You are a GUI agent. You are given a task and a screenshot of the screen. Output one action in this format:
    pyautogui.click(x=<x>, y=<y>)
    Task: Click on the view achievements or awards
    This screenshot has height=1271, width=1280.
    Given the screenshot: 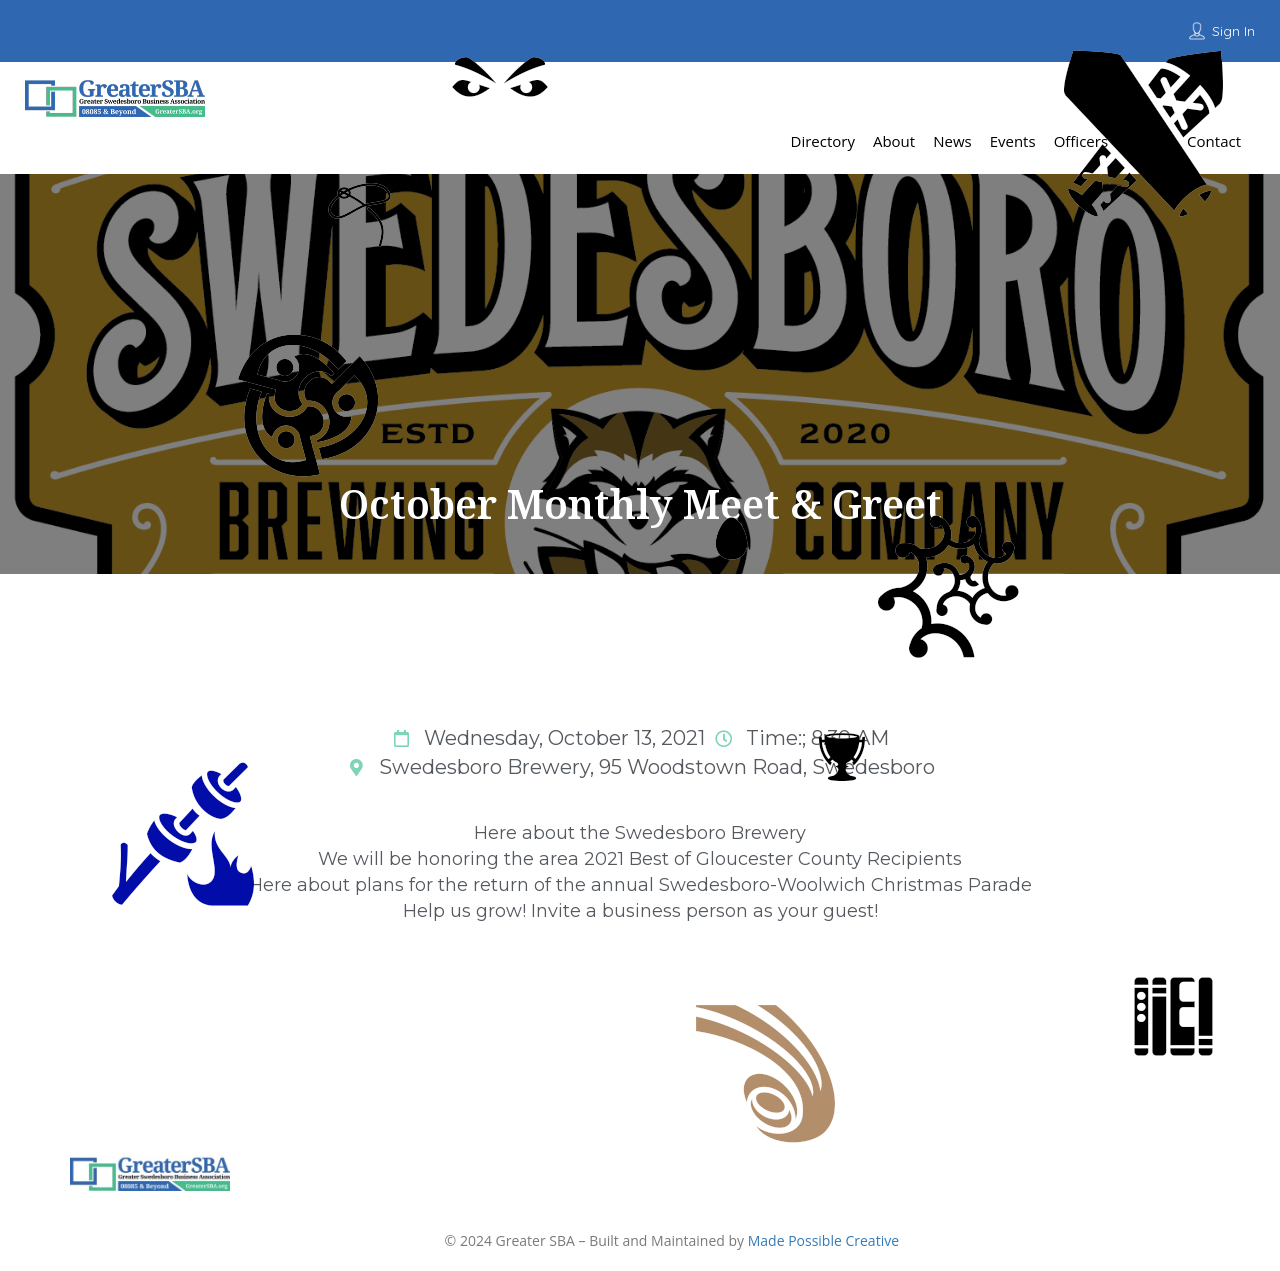 What is the action you would take?
    pyautogui.click(x=842, y=757)
    